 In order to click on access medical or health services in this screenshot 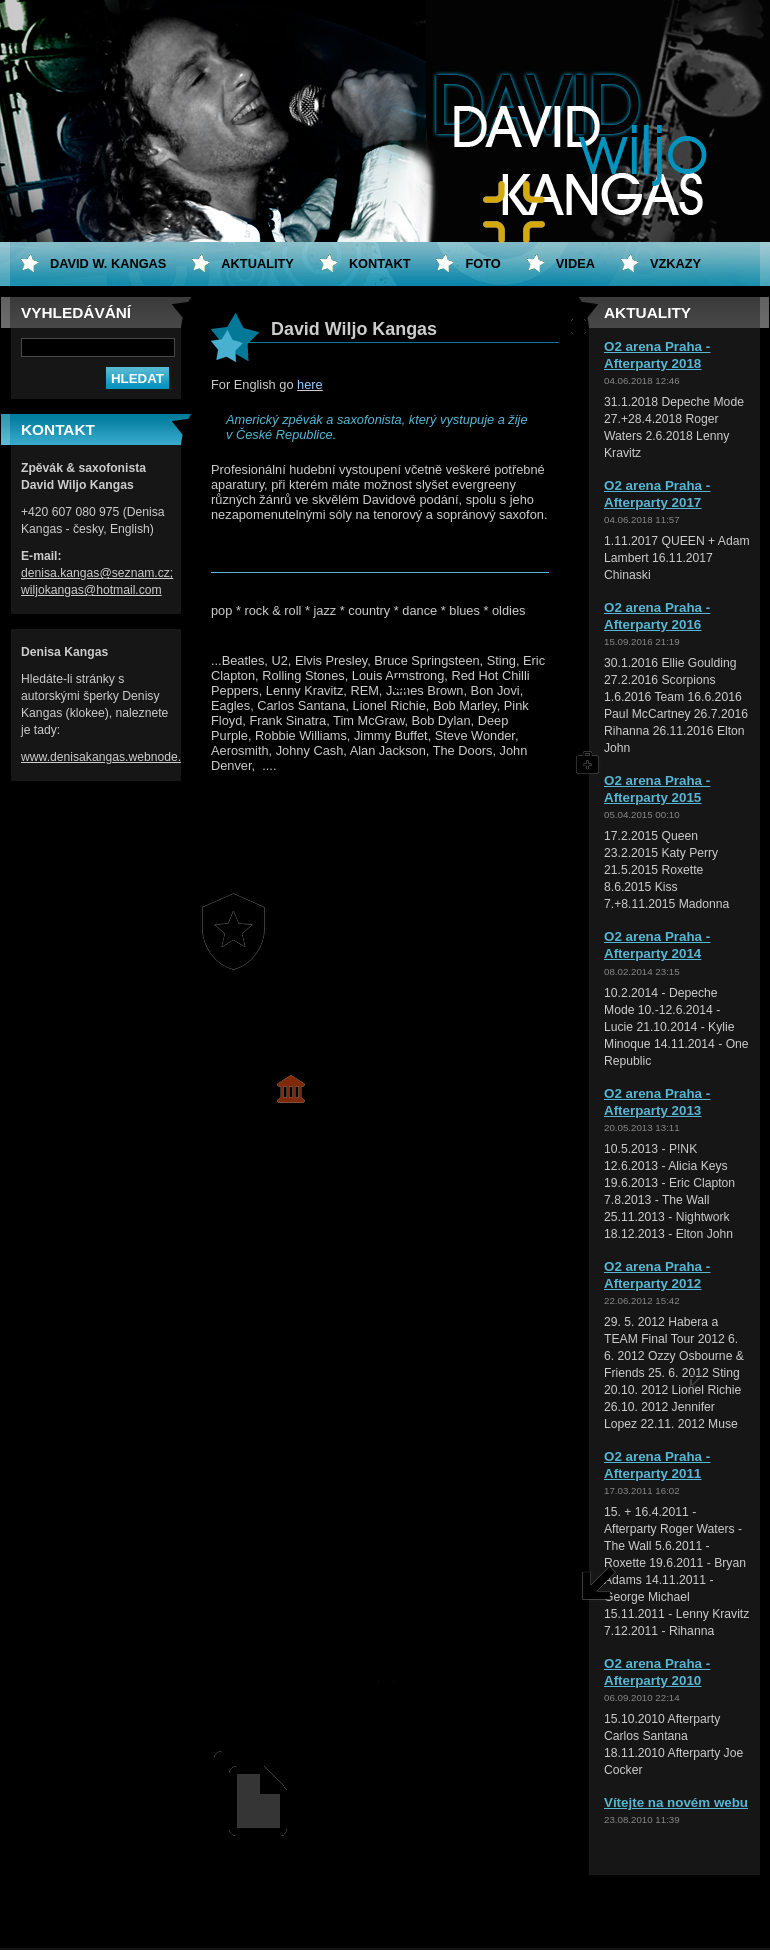, I will do `click(587, 762)`.